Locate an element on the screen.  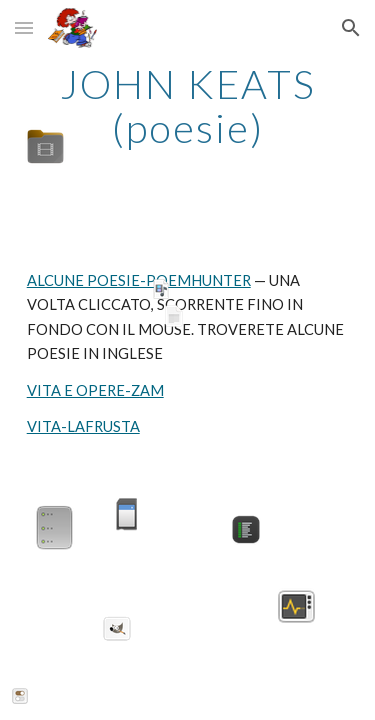
open system settings or preferences is located at coordinates (20, 696).